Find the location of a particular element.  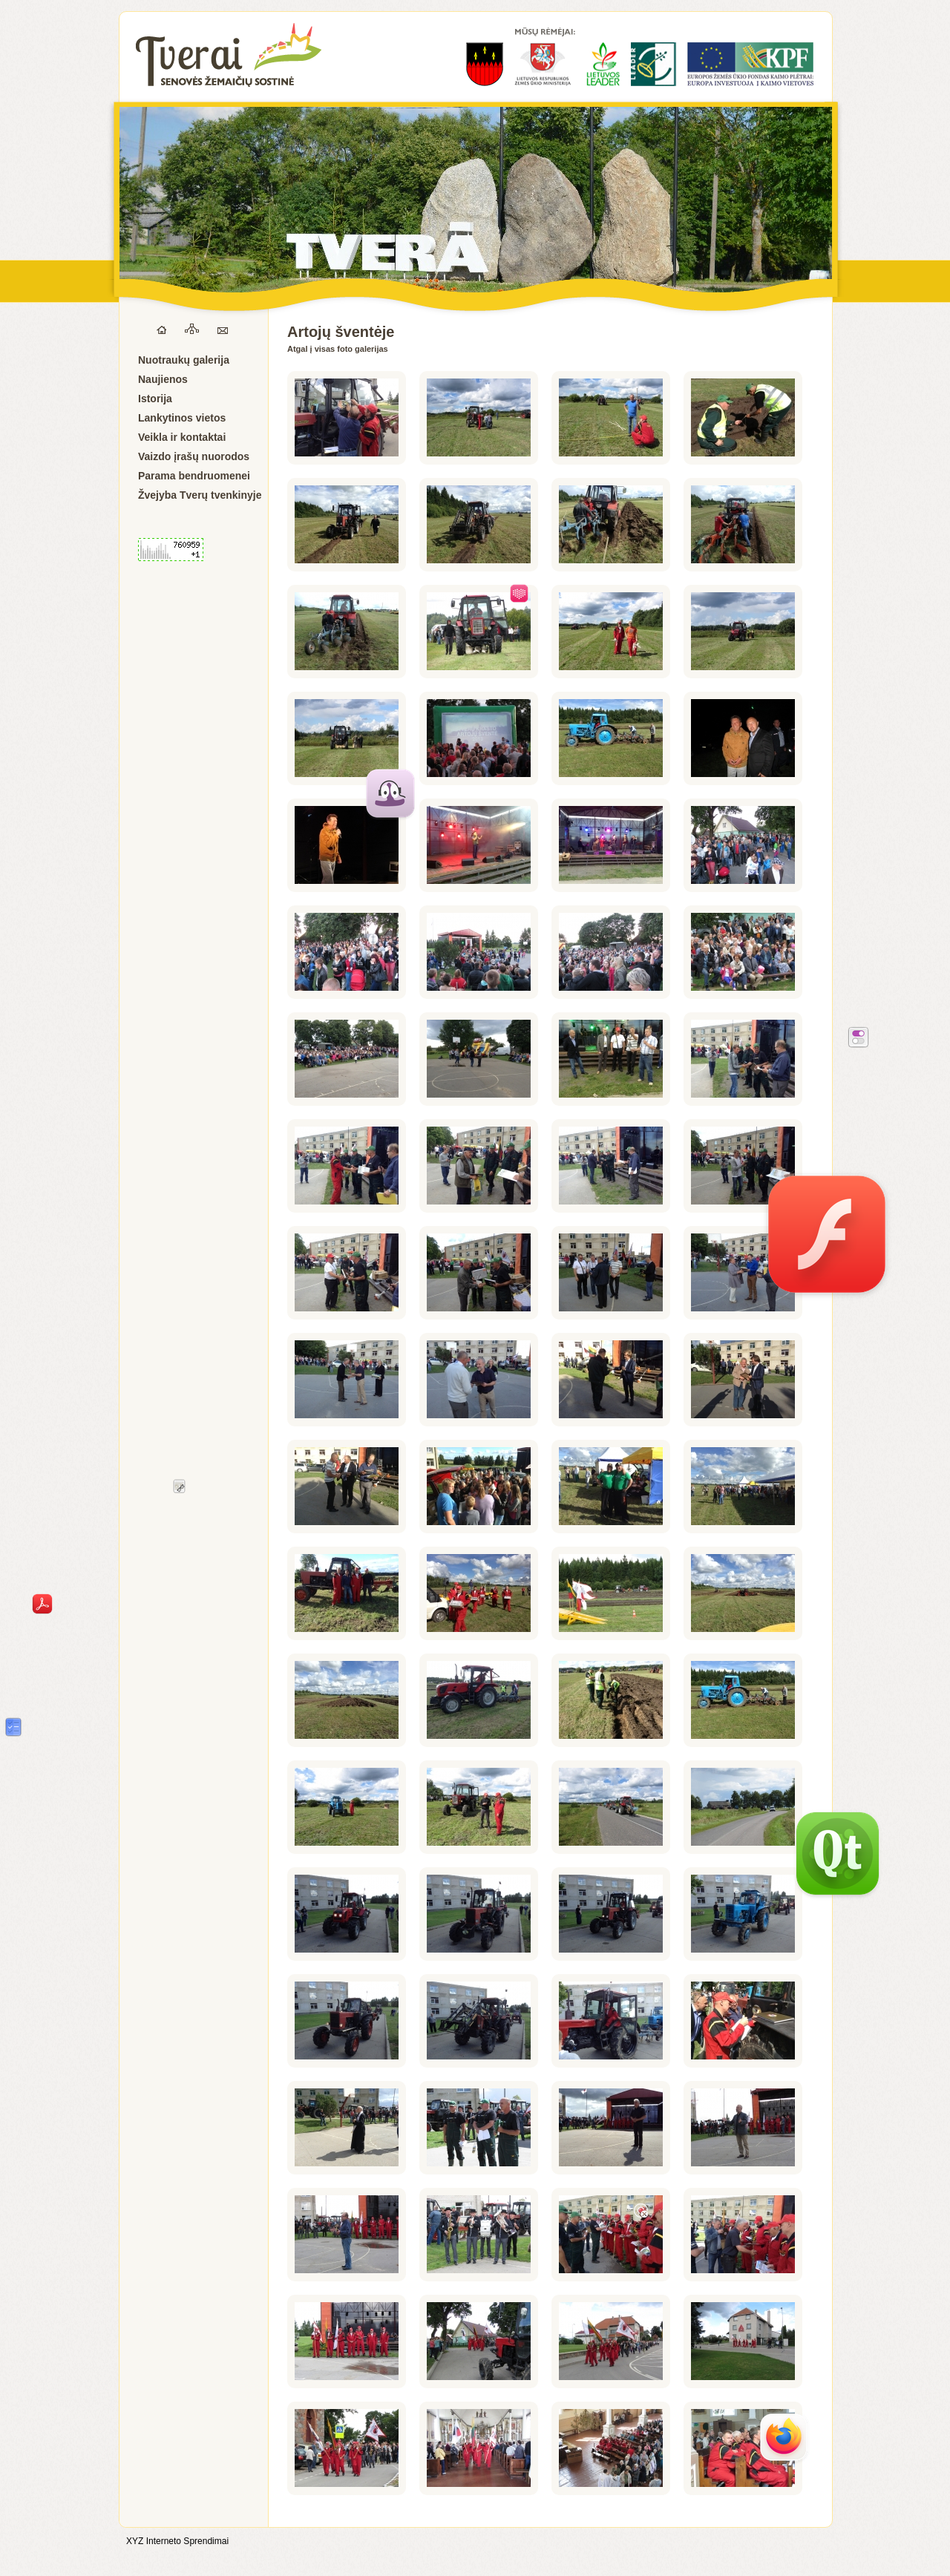

open firefox web browser is located at coordinates (784, 2437).